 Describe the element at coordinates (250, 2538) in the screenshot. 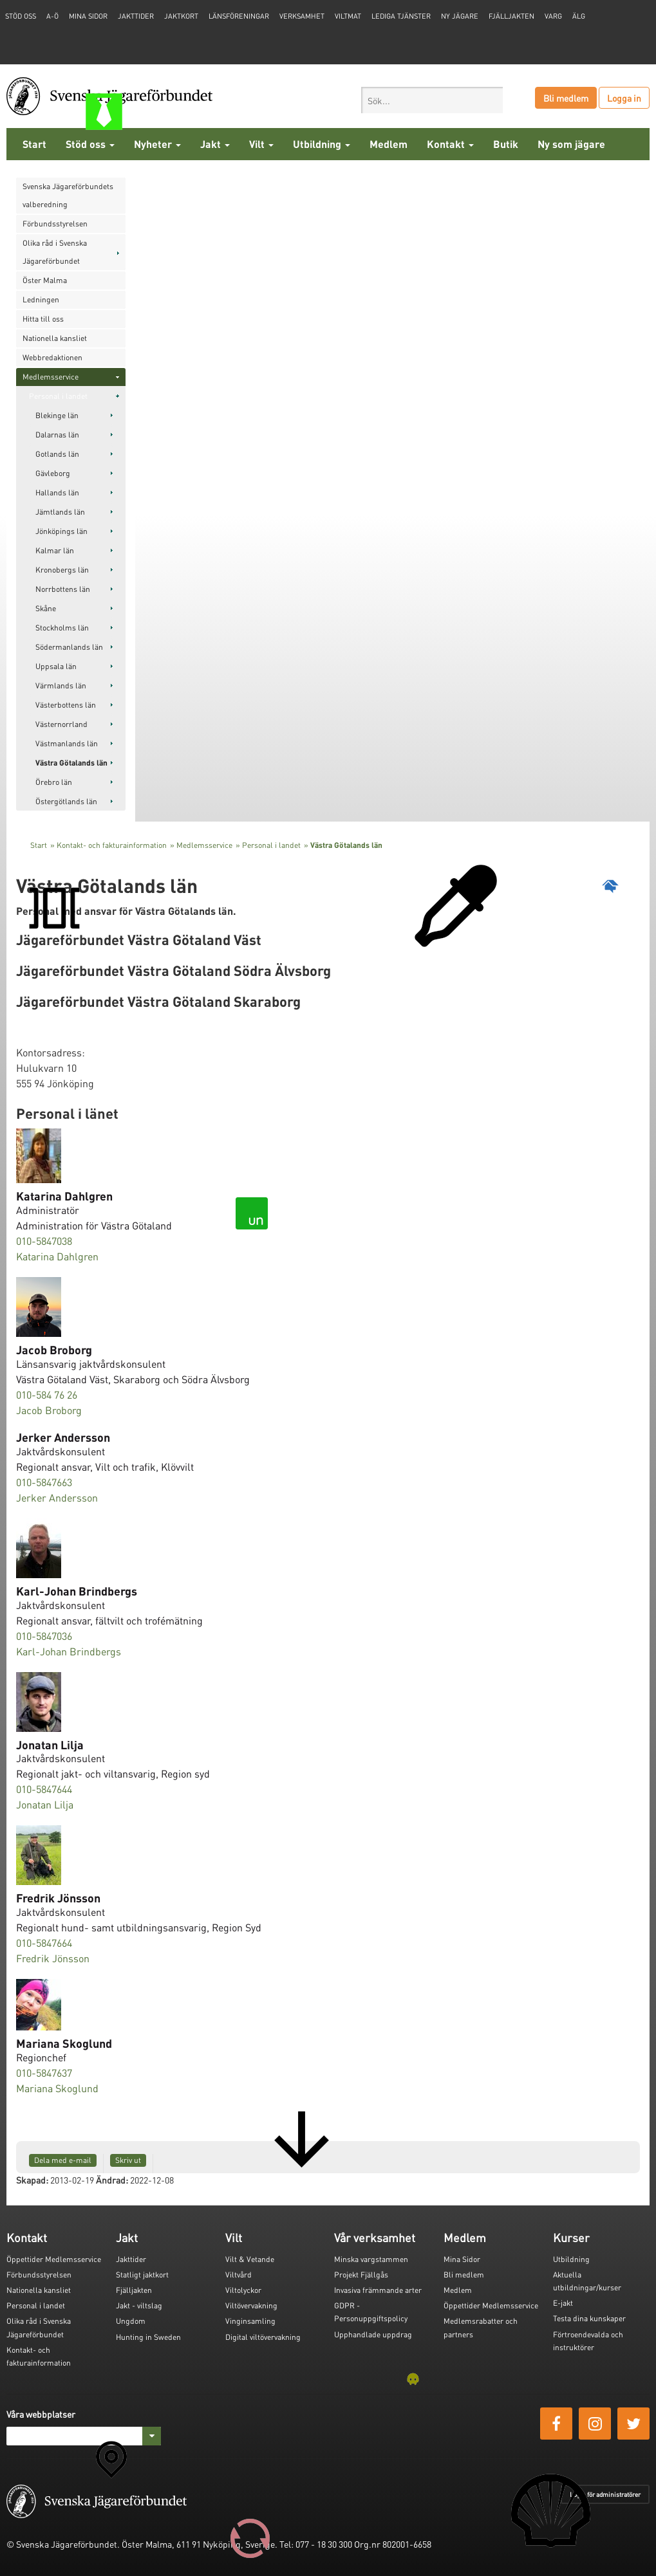

I see `refresh or reload the current page` at that location.